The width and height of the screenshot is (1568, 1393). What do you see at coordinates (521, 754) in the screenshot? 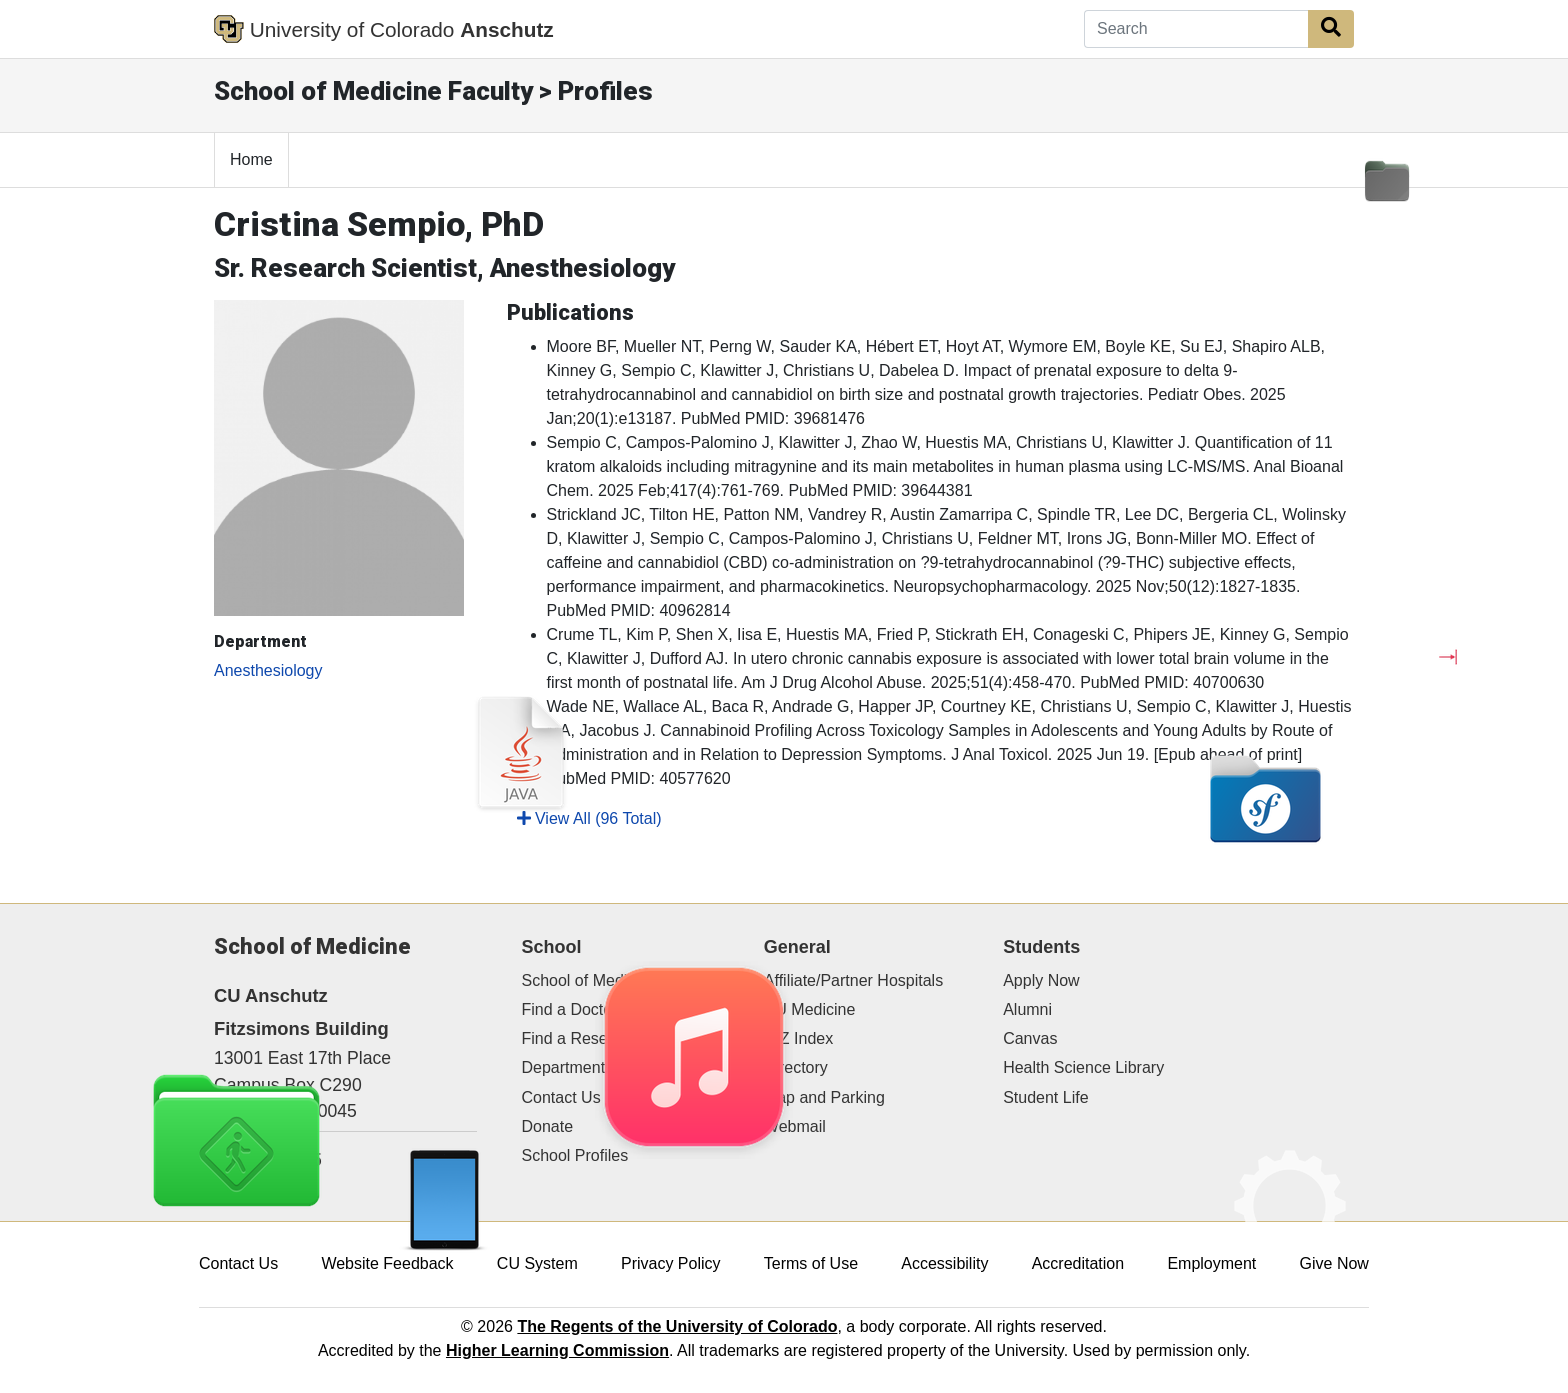
I see `a java source code file` at bounding box center [521, 754].